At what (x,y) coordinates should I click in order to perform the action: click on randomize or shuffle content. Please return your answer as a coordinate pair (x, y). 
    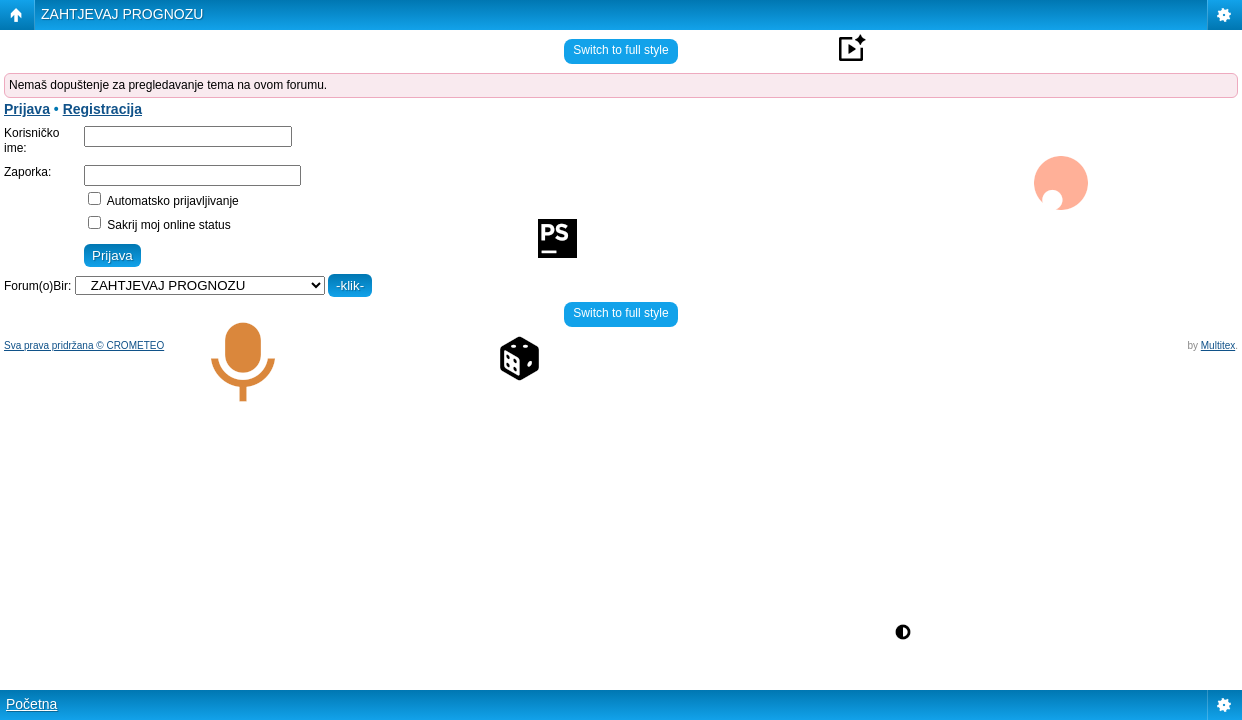
    Looking at the image, I should click on (519, 358).